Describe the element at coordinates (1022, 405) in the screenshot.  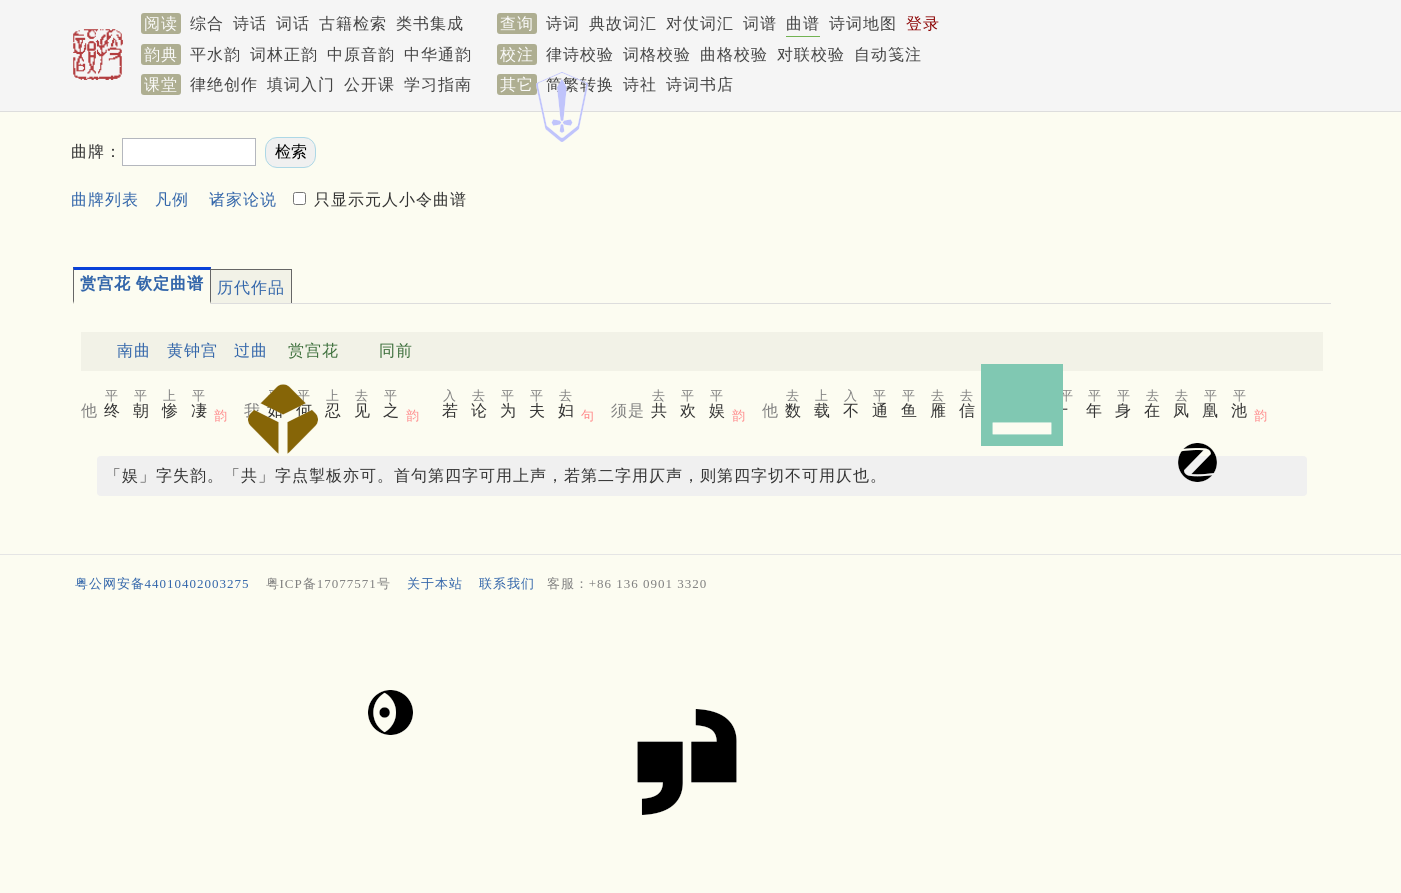
I see `orange telecom company logo` at that location.